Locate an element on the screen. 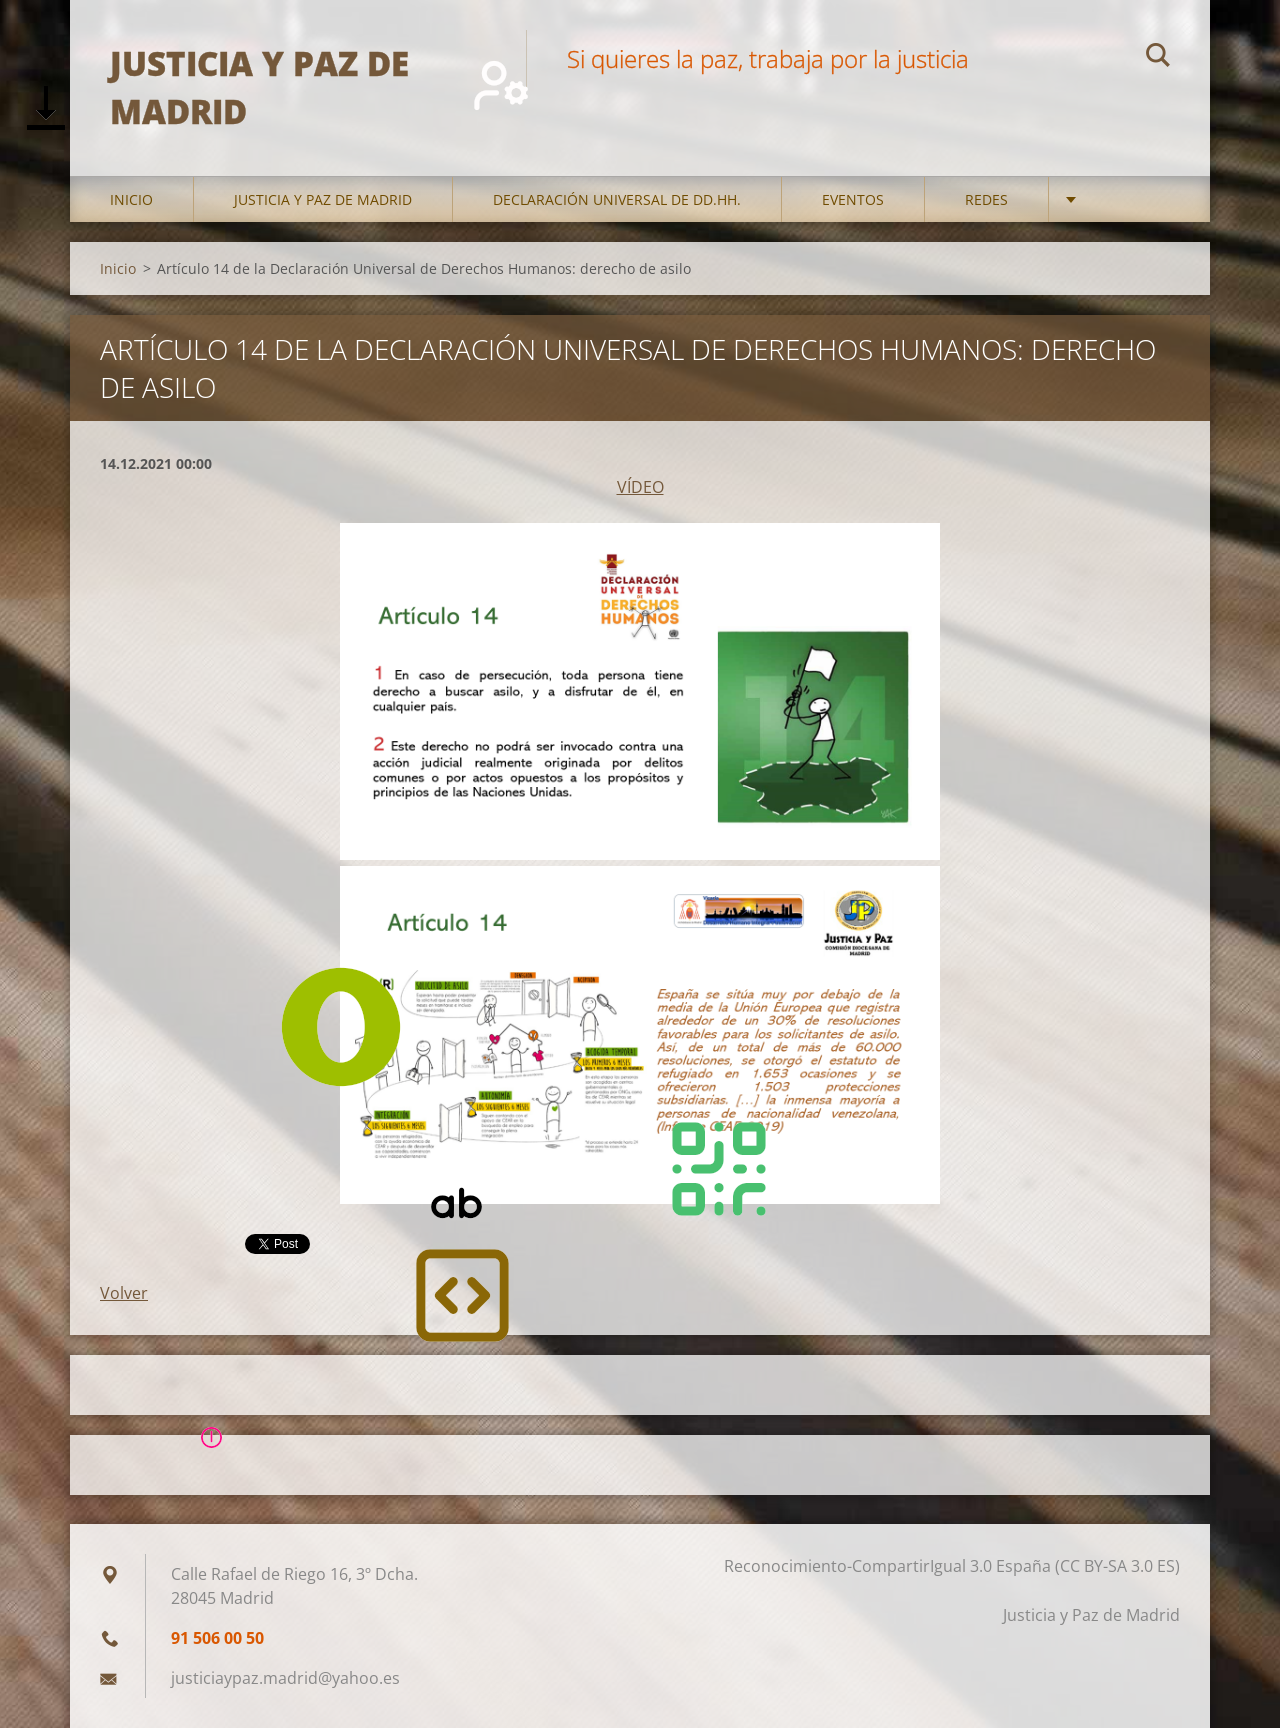  access user account settings is located at coordinates (501, 85).